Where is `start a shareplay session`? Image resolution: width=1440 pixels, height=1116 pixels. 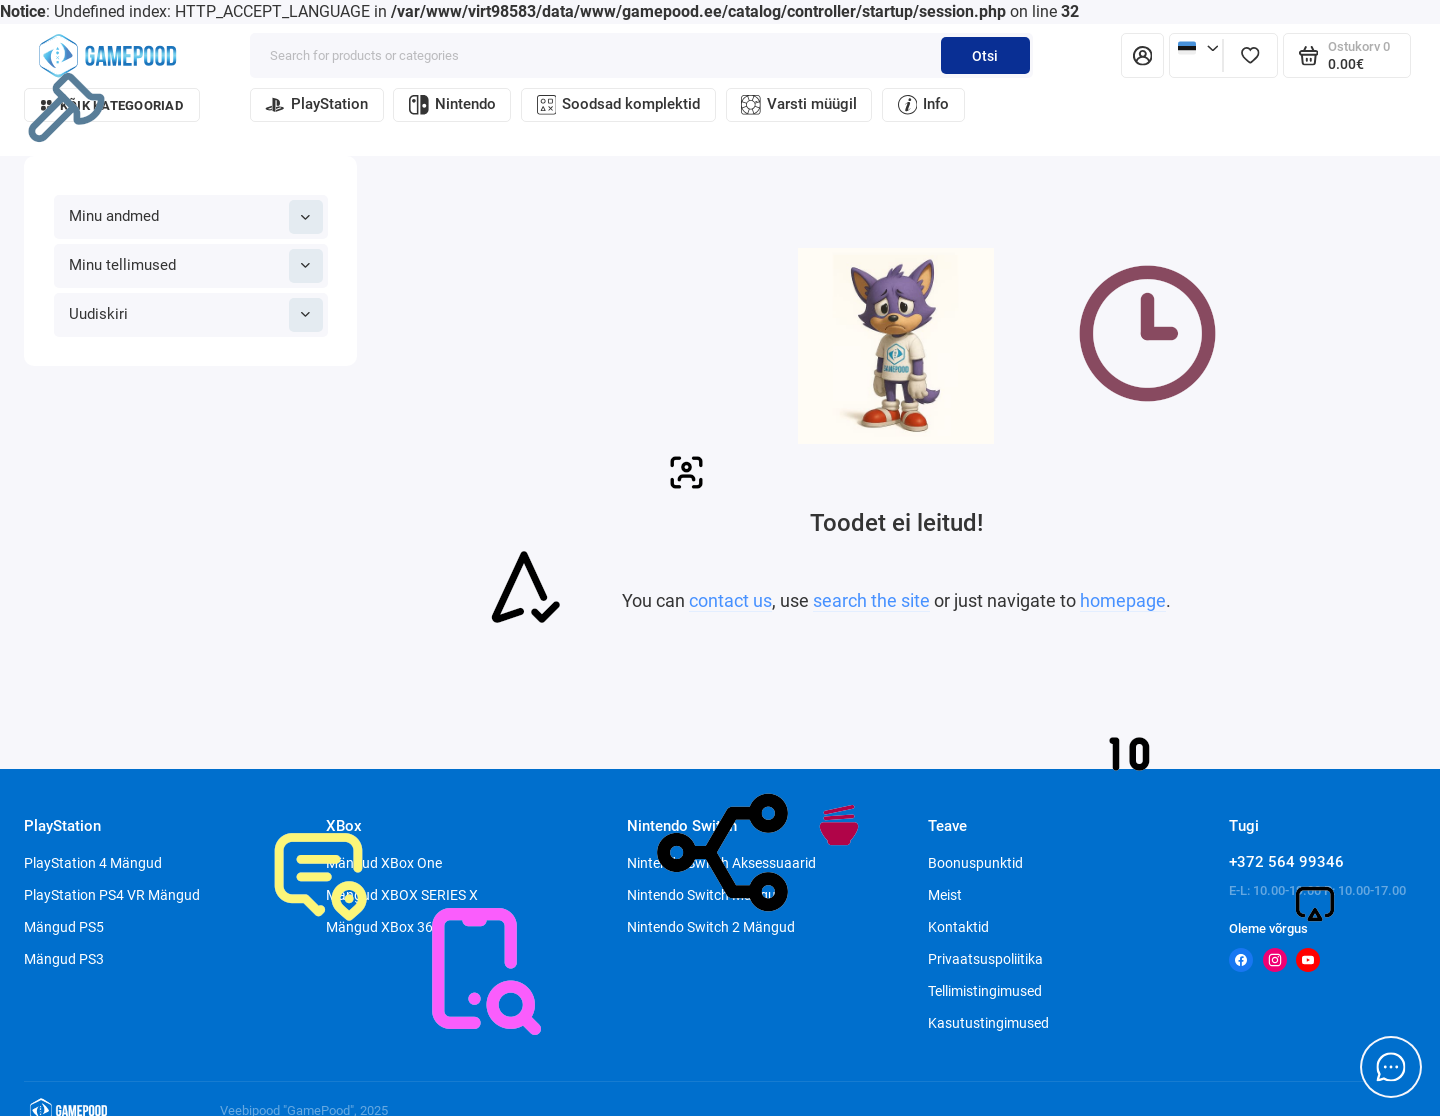
start a shareplay session is located at coordinates (1315, 904).